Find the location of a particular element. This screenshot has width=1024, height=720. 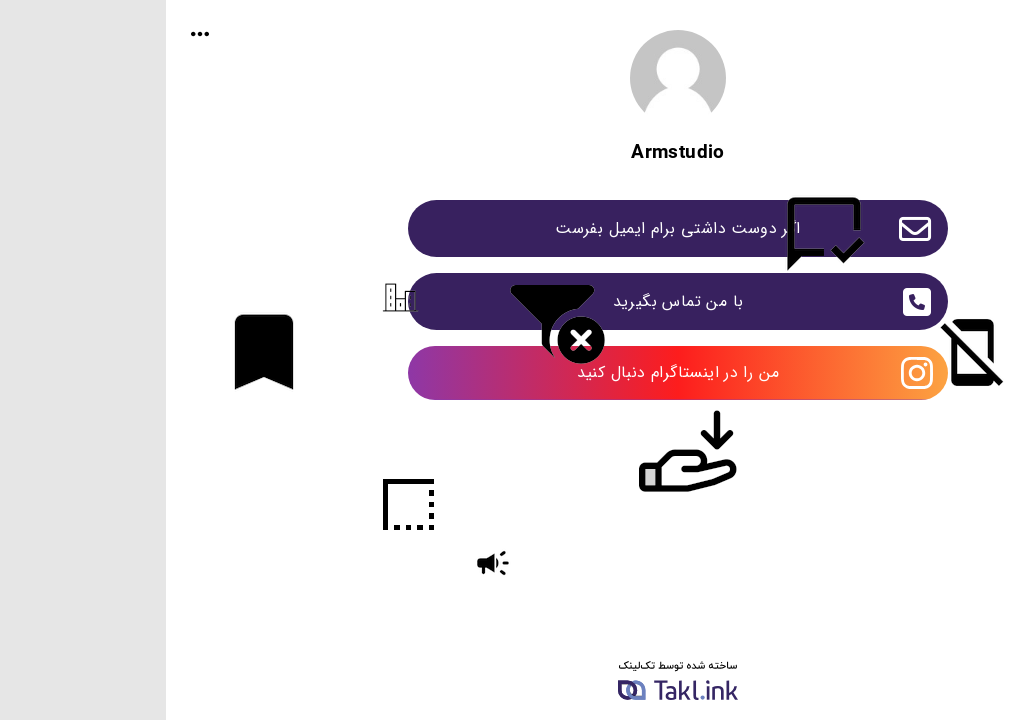

receive or accept an incoming item is located at coordinates (691, 456).